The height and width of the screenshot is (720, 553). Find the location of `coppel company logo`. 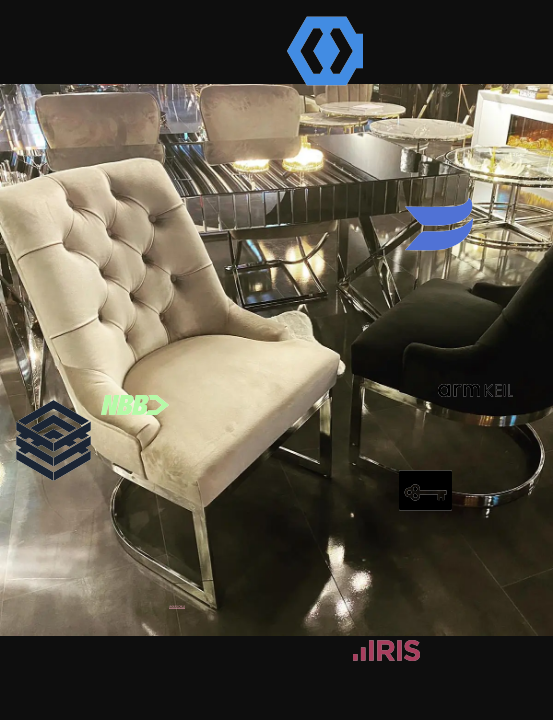

coppel company logo is located at coordinates (425, 490).